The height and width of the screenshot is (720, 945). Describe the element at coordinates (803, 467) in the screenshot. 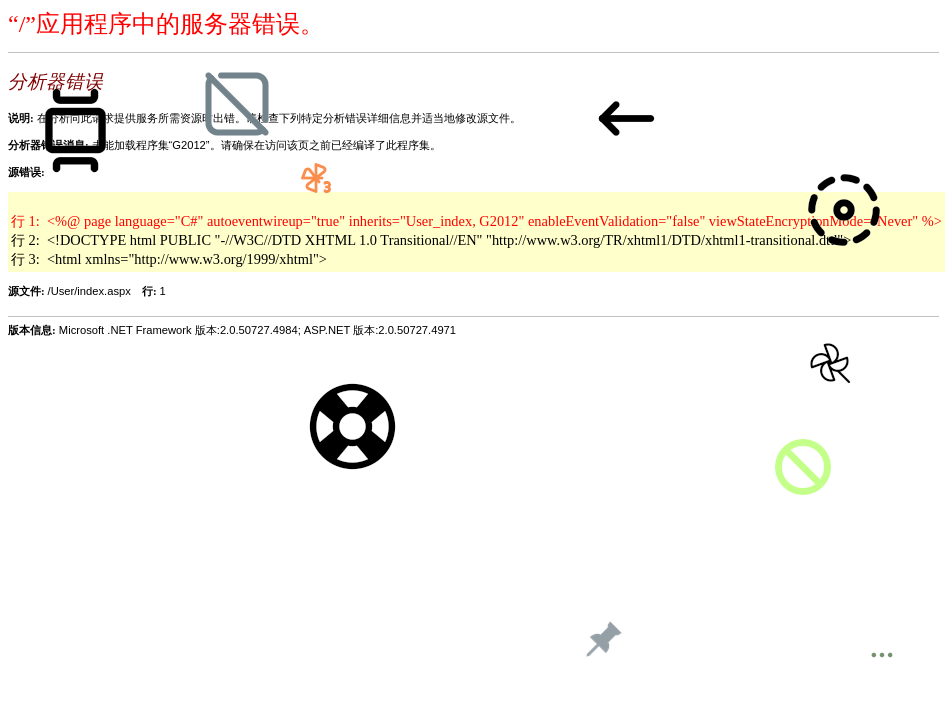

I see `indicates a blocked or prohibited action` at that location.